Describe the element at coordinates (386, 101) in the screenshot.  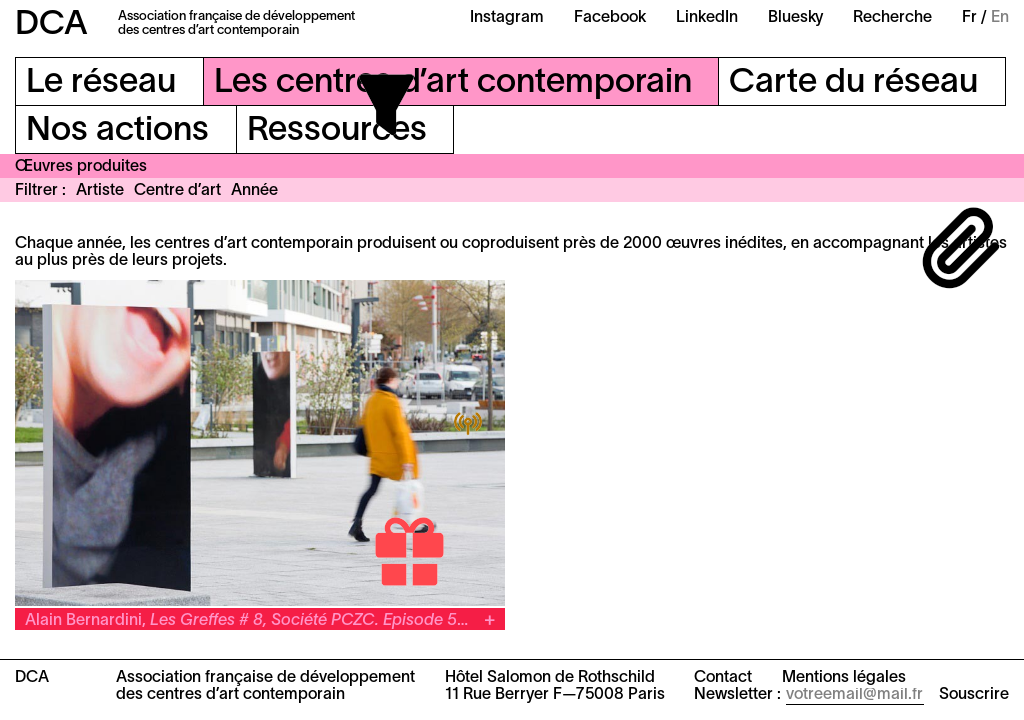
I see `filter results or content` at that location.